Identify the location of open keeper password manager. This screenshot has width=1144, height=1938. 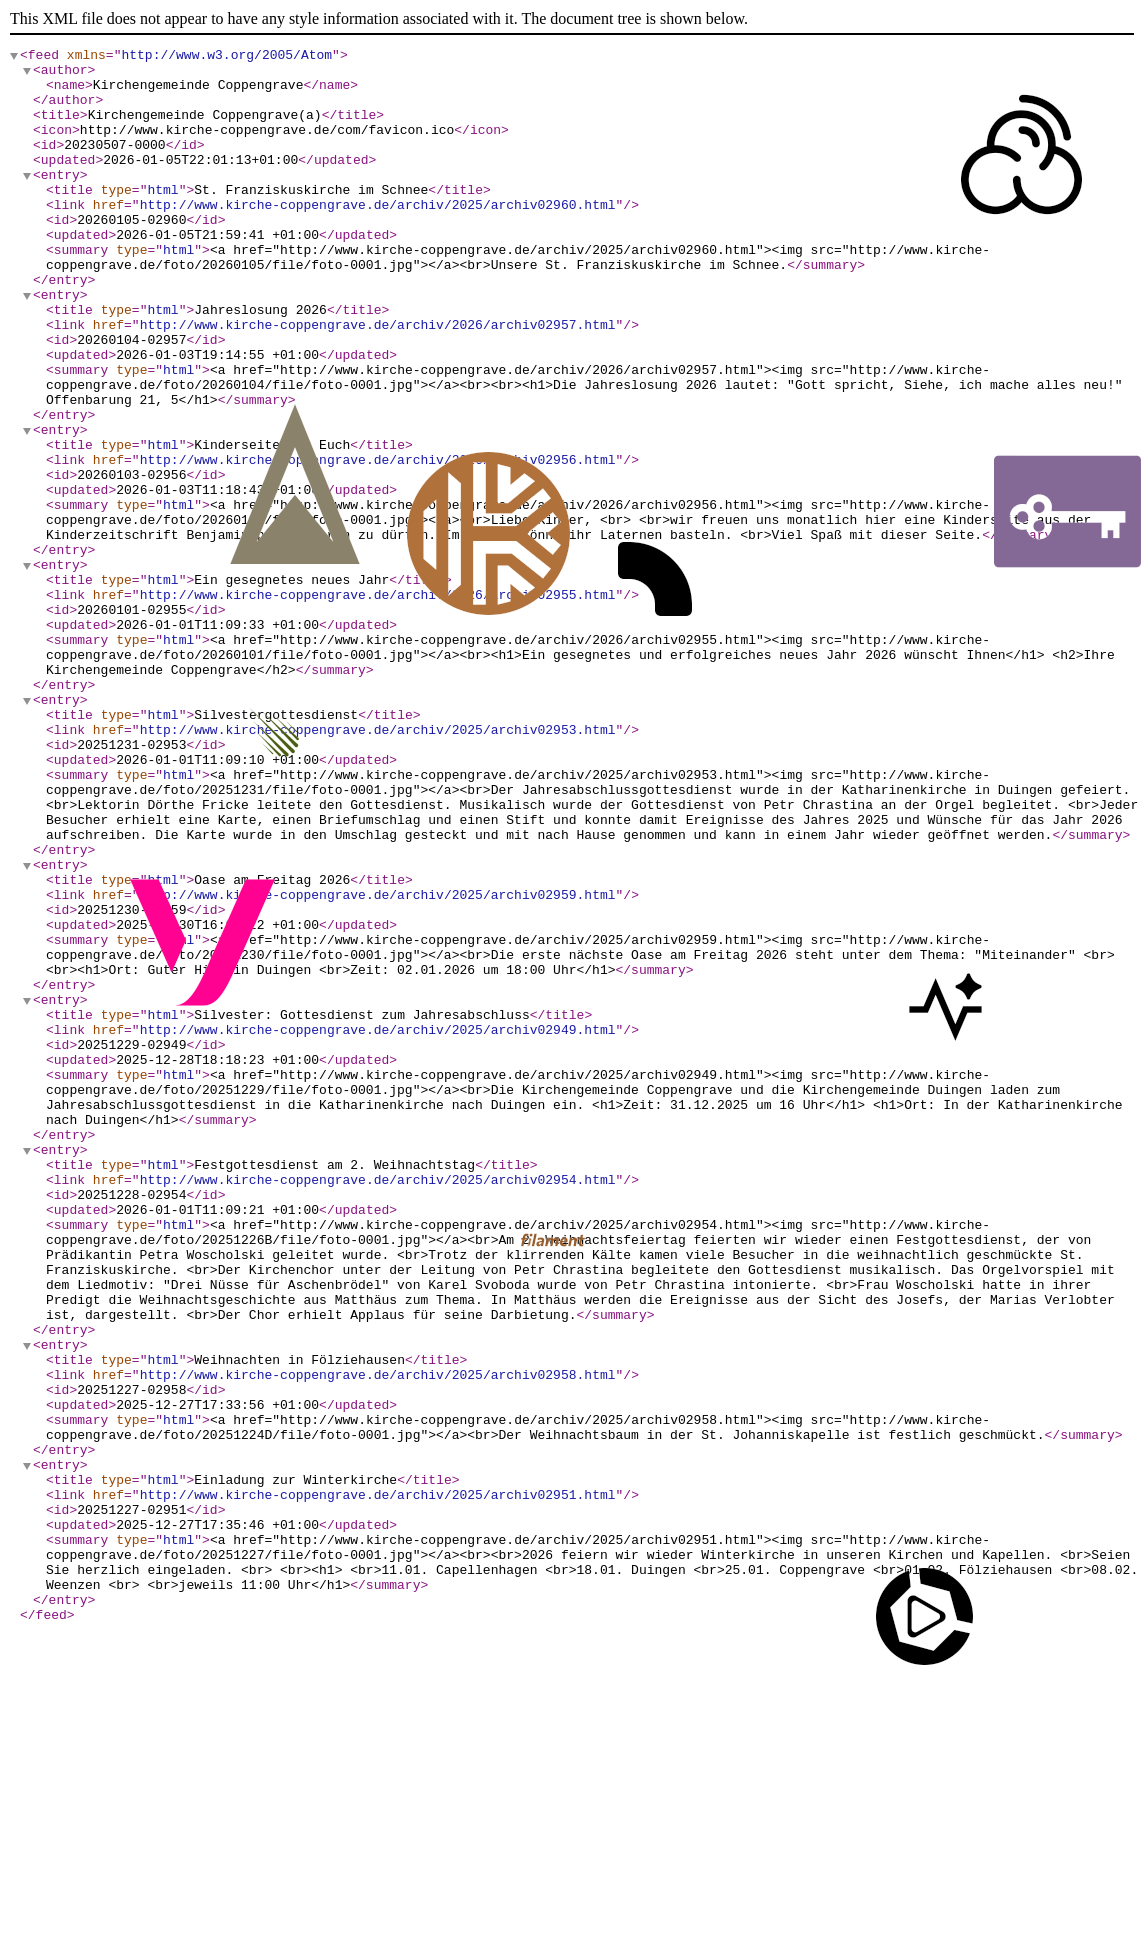
(488, 533).